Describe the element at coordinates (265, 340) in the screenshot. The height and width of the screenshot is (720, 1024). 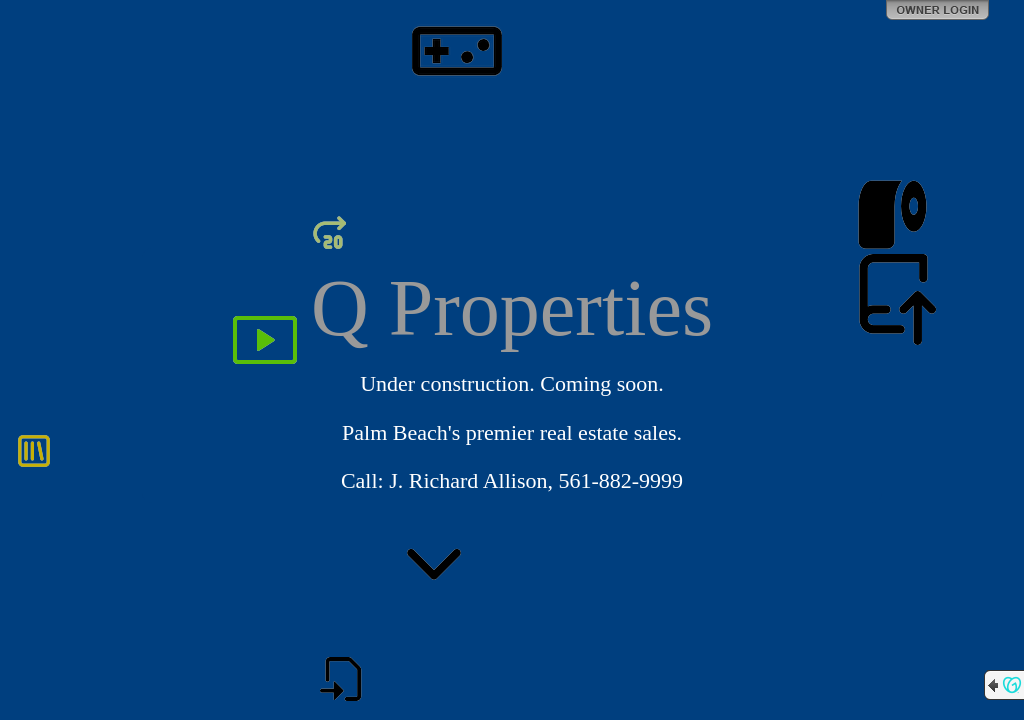
I see `play a video` at that location.